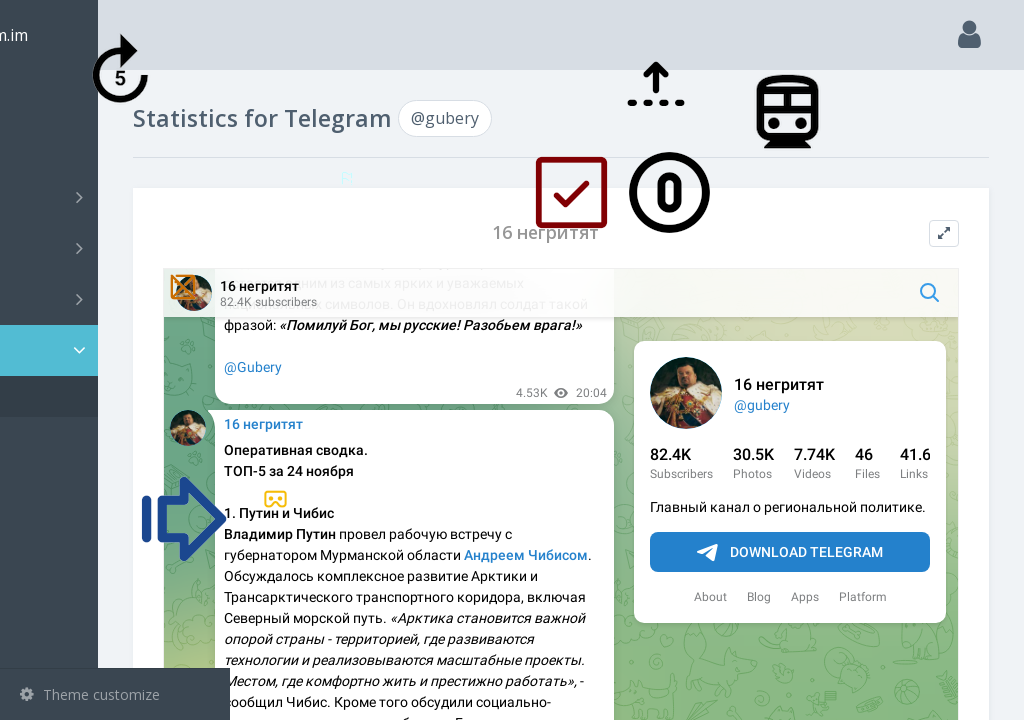  Describe the element at coordinates (347, 178) in the screenshot. I see `report or flag content with an urgent issue` at that location.